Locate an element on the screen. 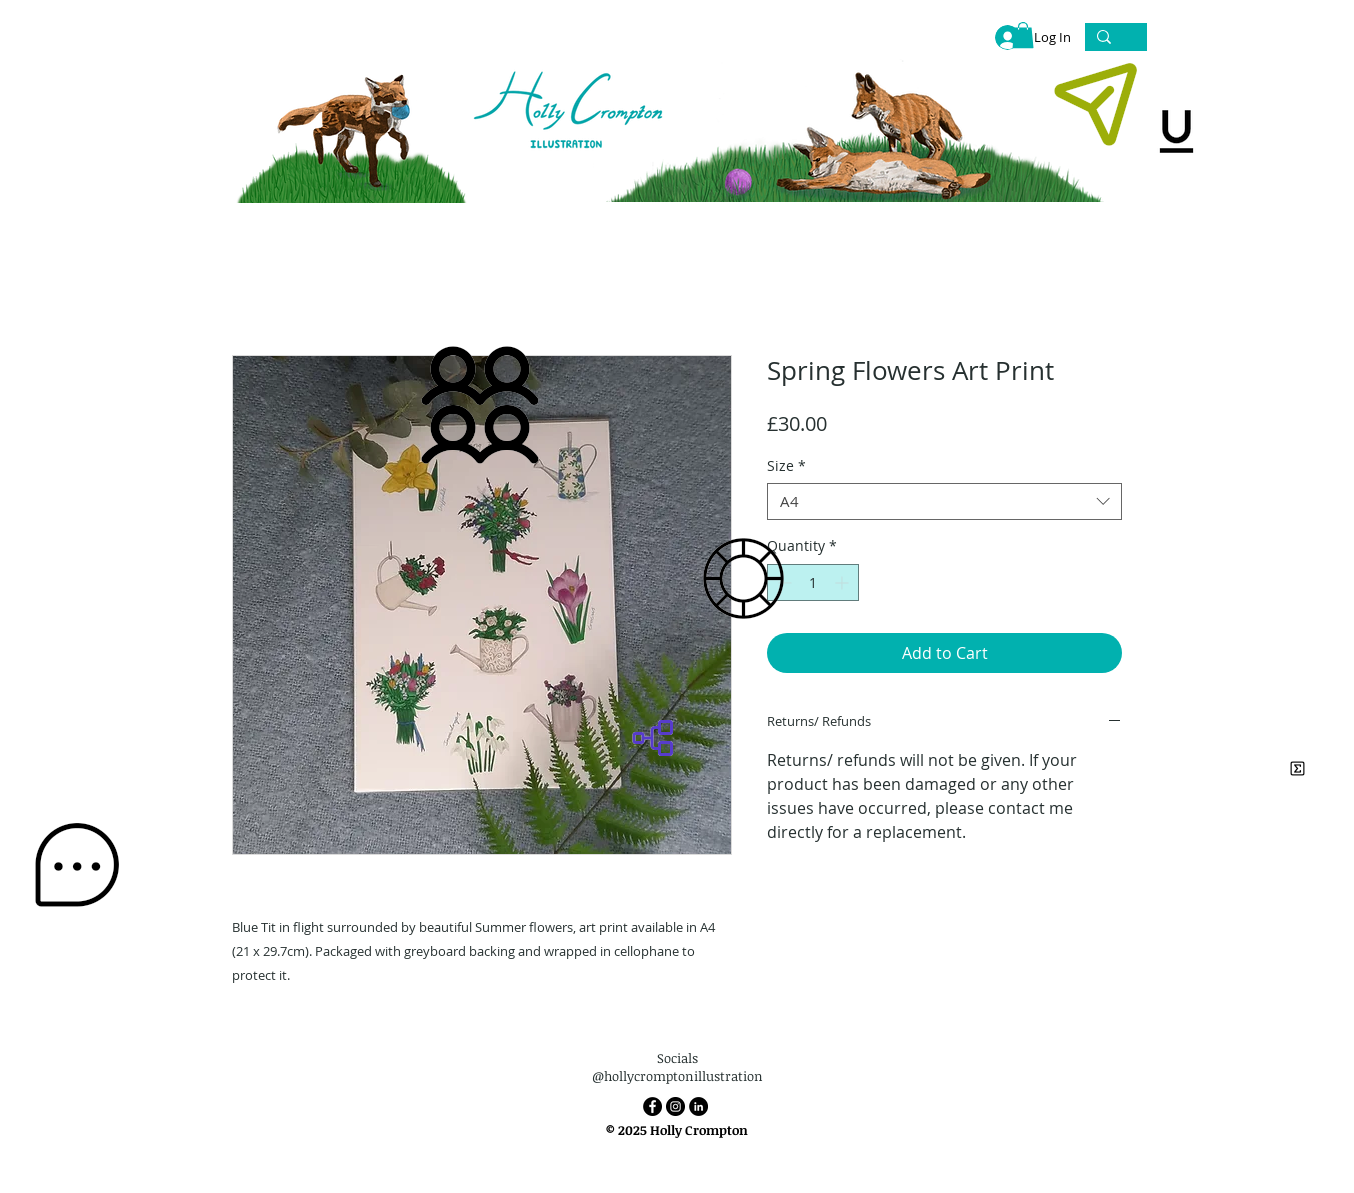 This screenshot has height=1193, width=1354. open chat or messaging is located at coordinates (75, 866).